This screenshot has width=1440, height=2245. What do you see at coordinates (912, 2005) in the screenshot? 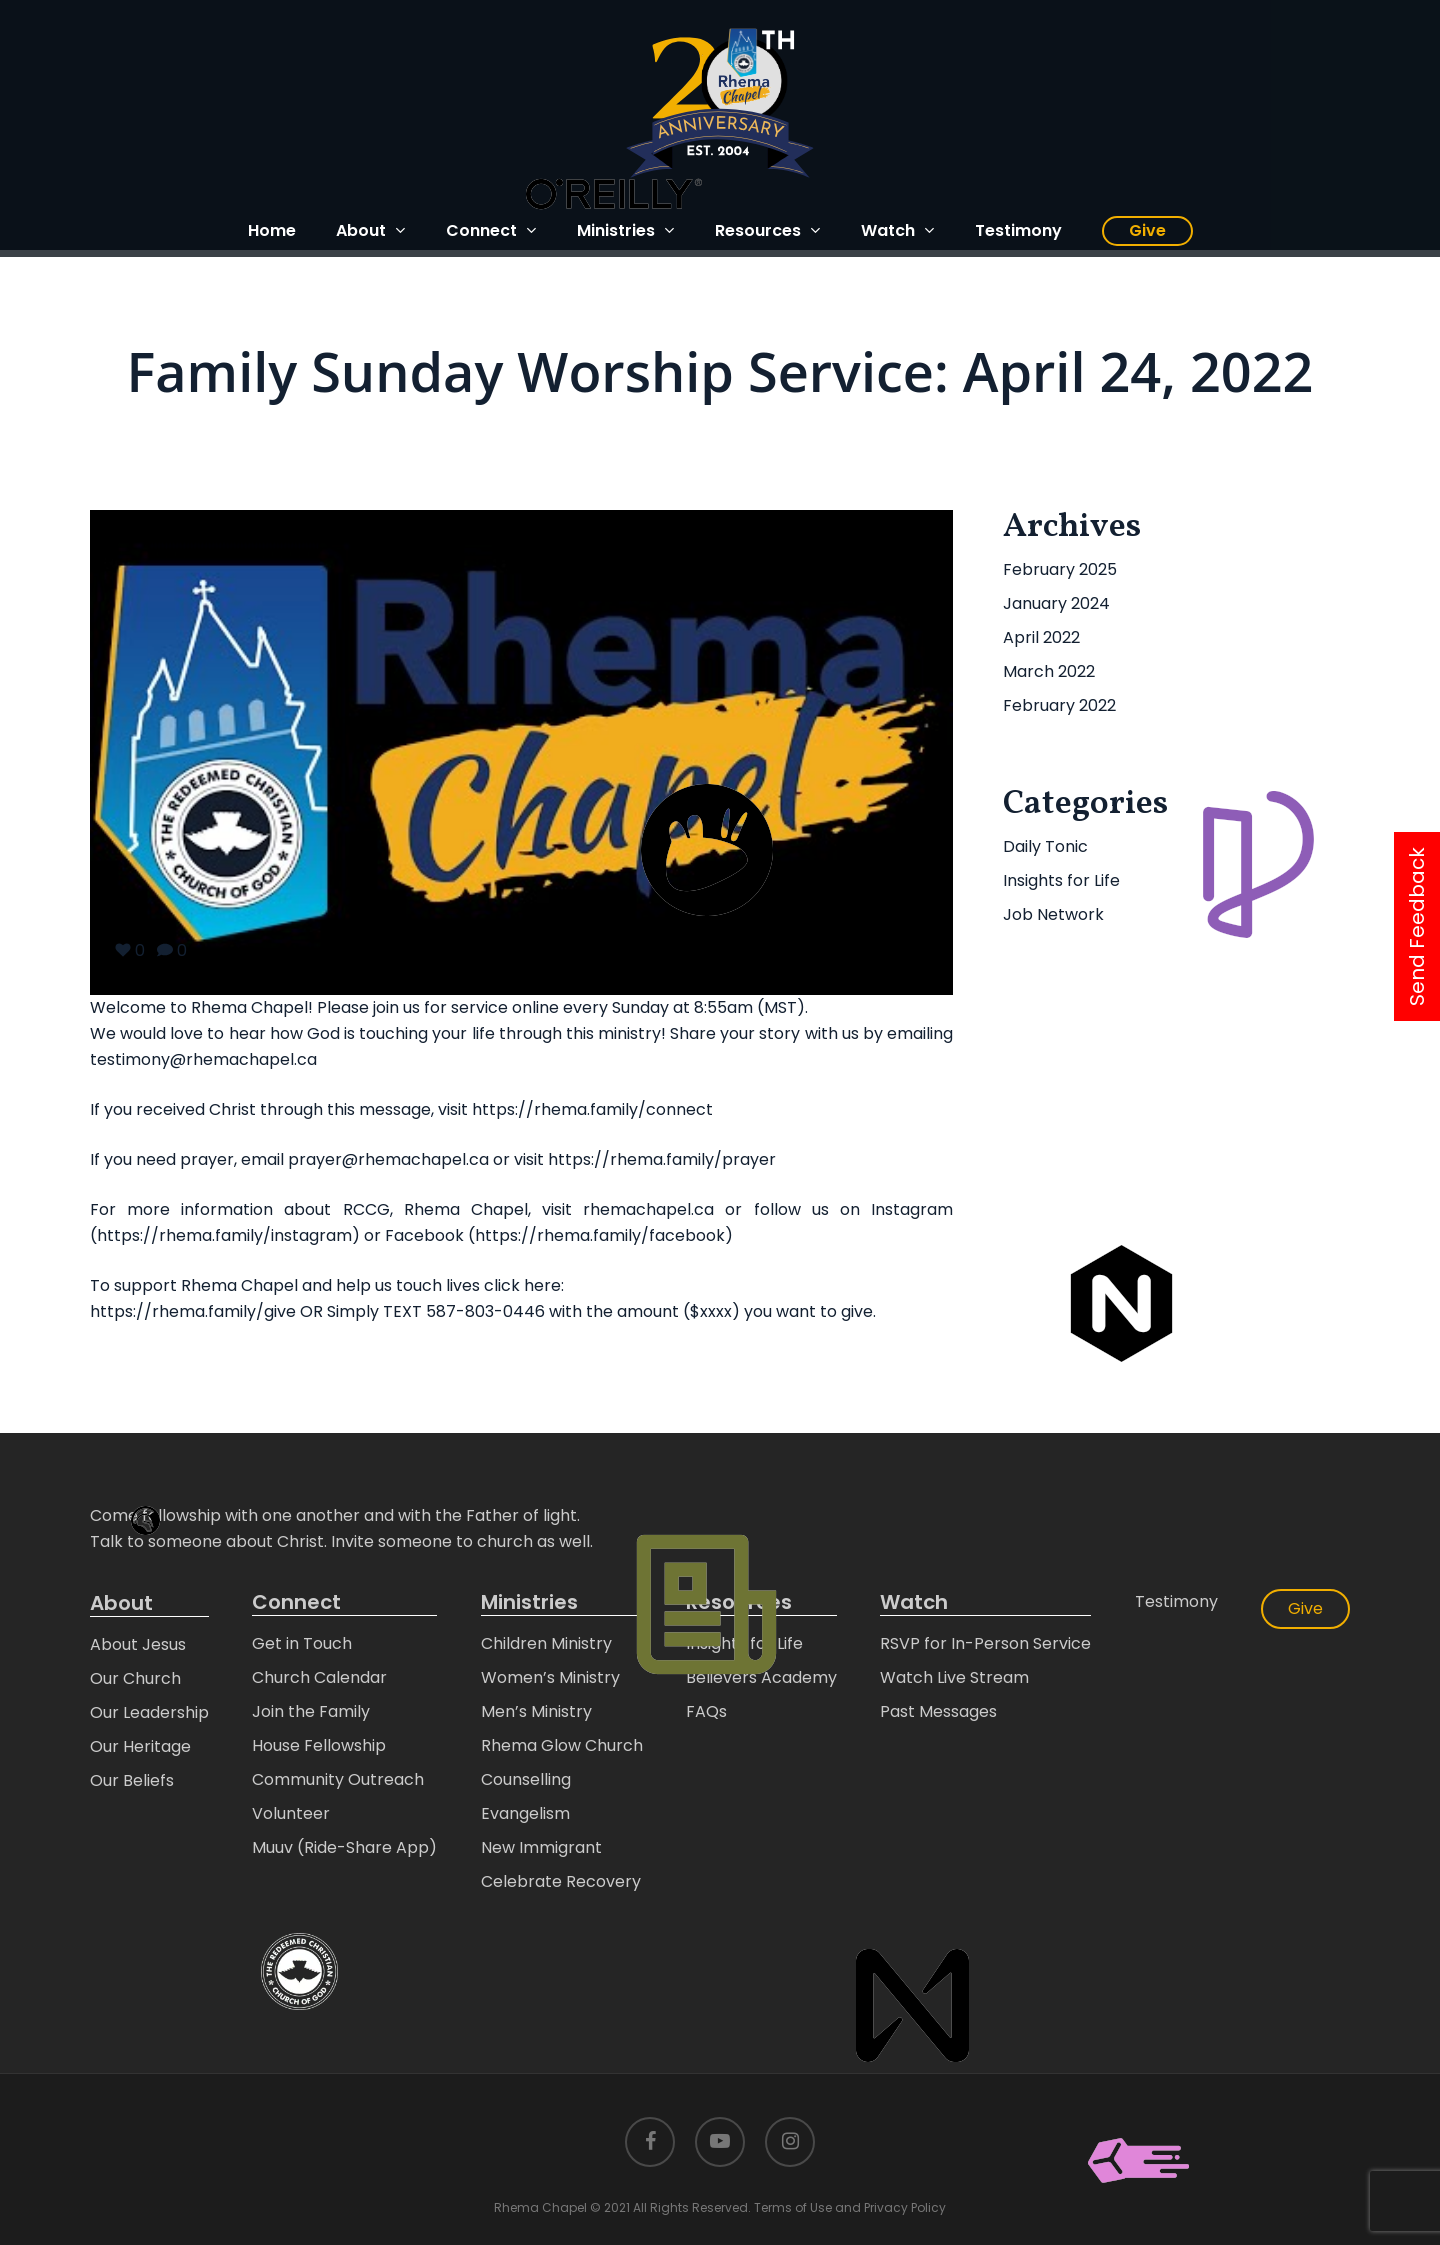
I see `access NEAR Protocol wallet or account` at bounding box center [912, 2005].